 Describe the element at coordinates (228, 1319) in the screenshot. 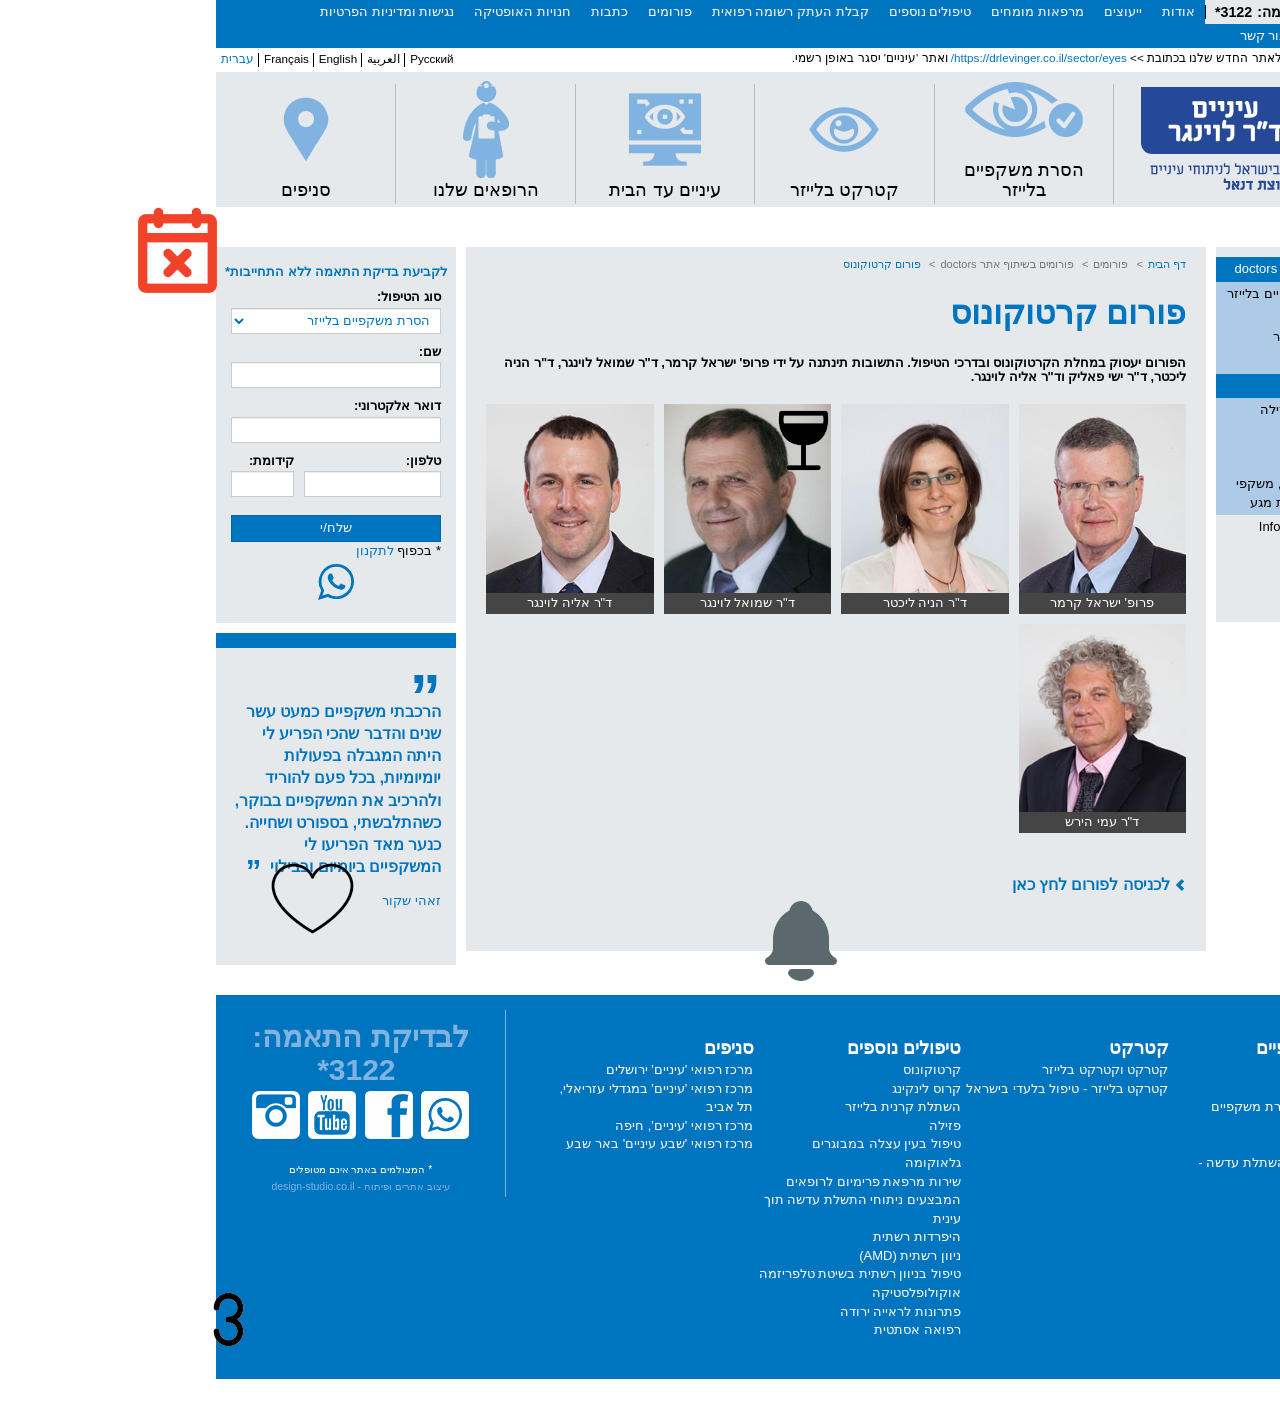

I see `indicates step 3 in a multi-step process` at that location.